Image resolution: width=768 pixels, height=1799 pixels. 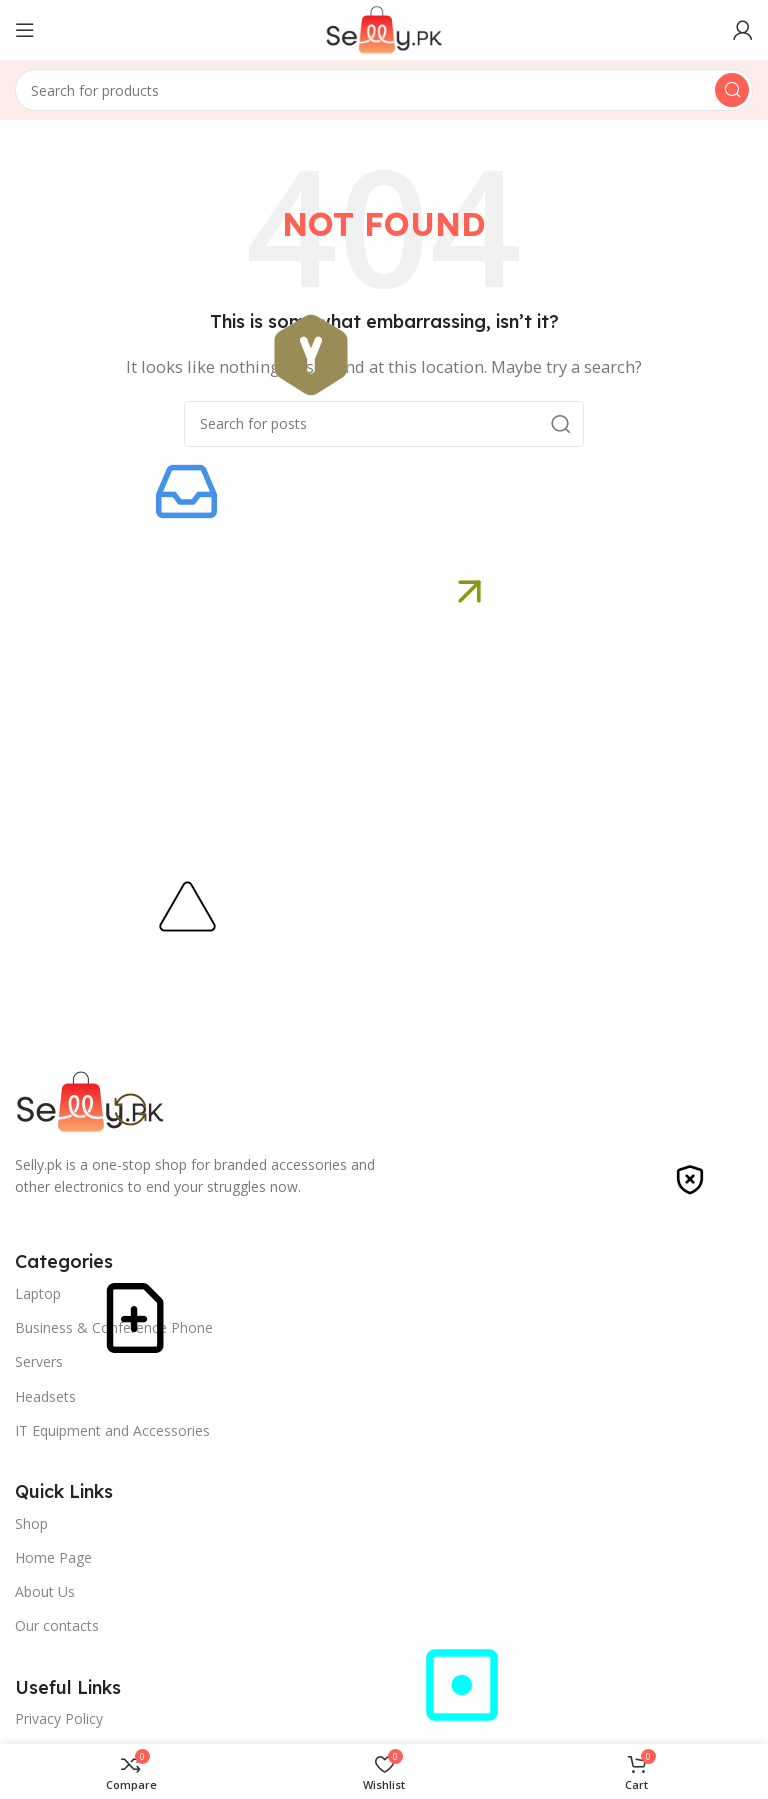 I want to click on indicates a Y Combinator or YC-related feature, so click(x=311, y=355).